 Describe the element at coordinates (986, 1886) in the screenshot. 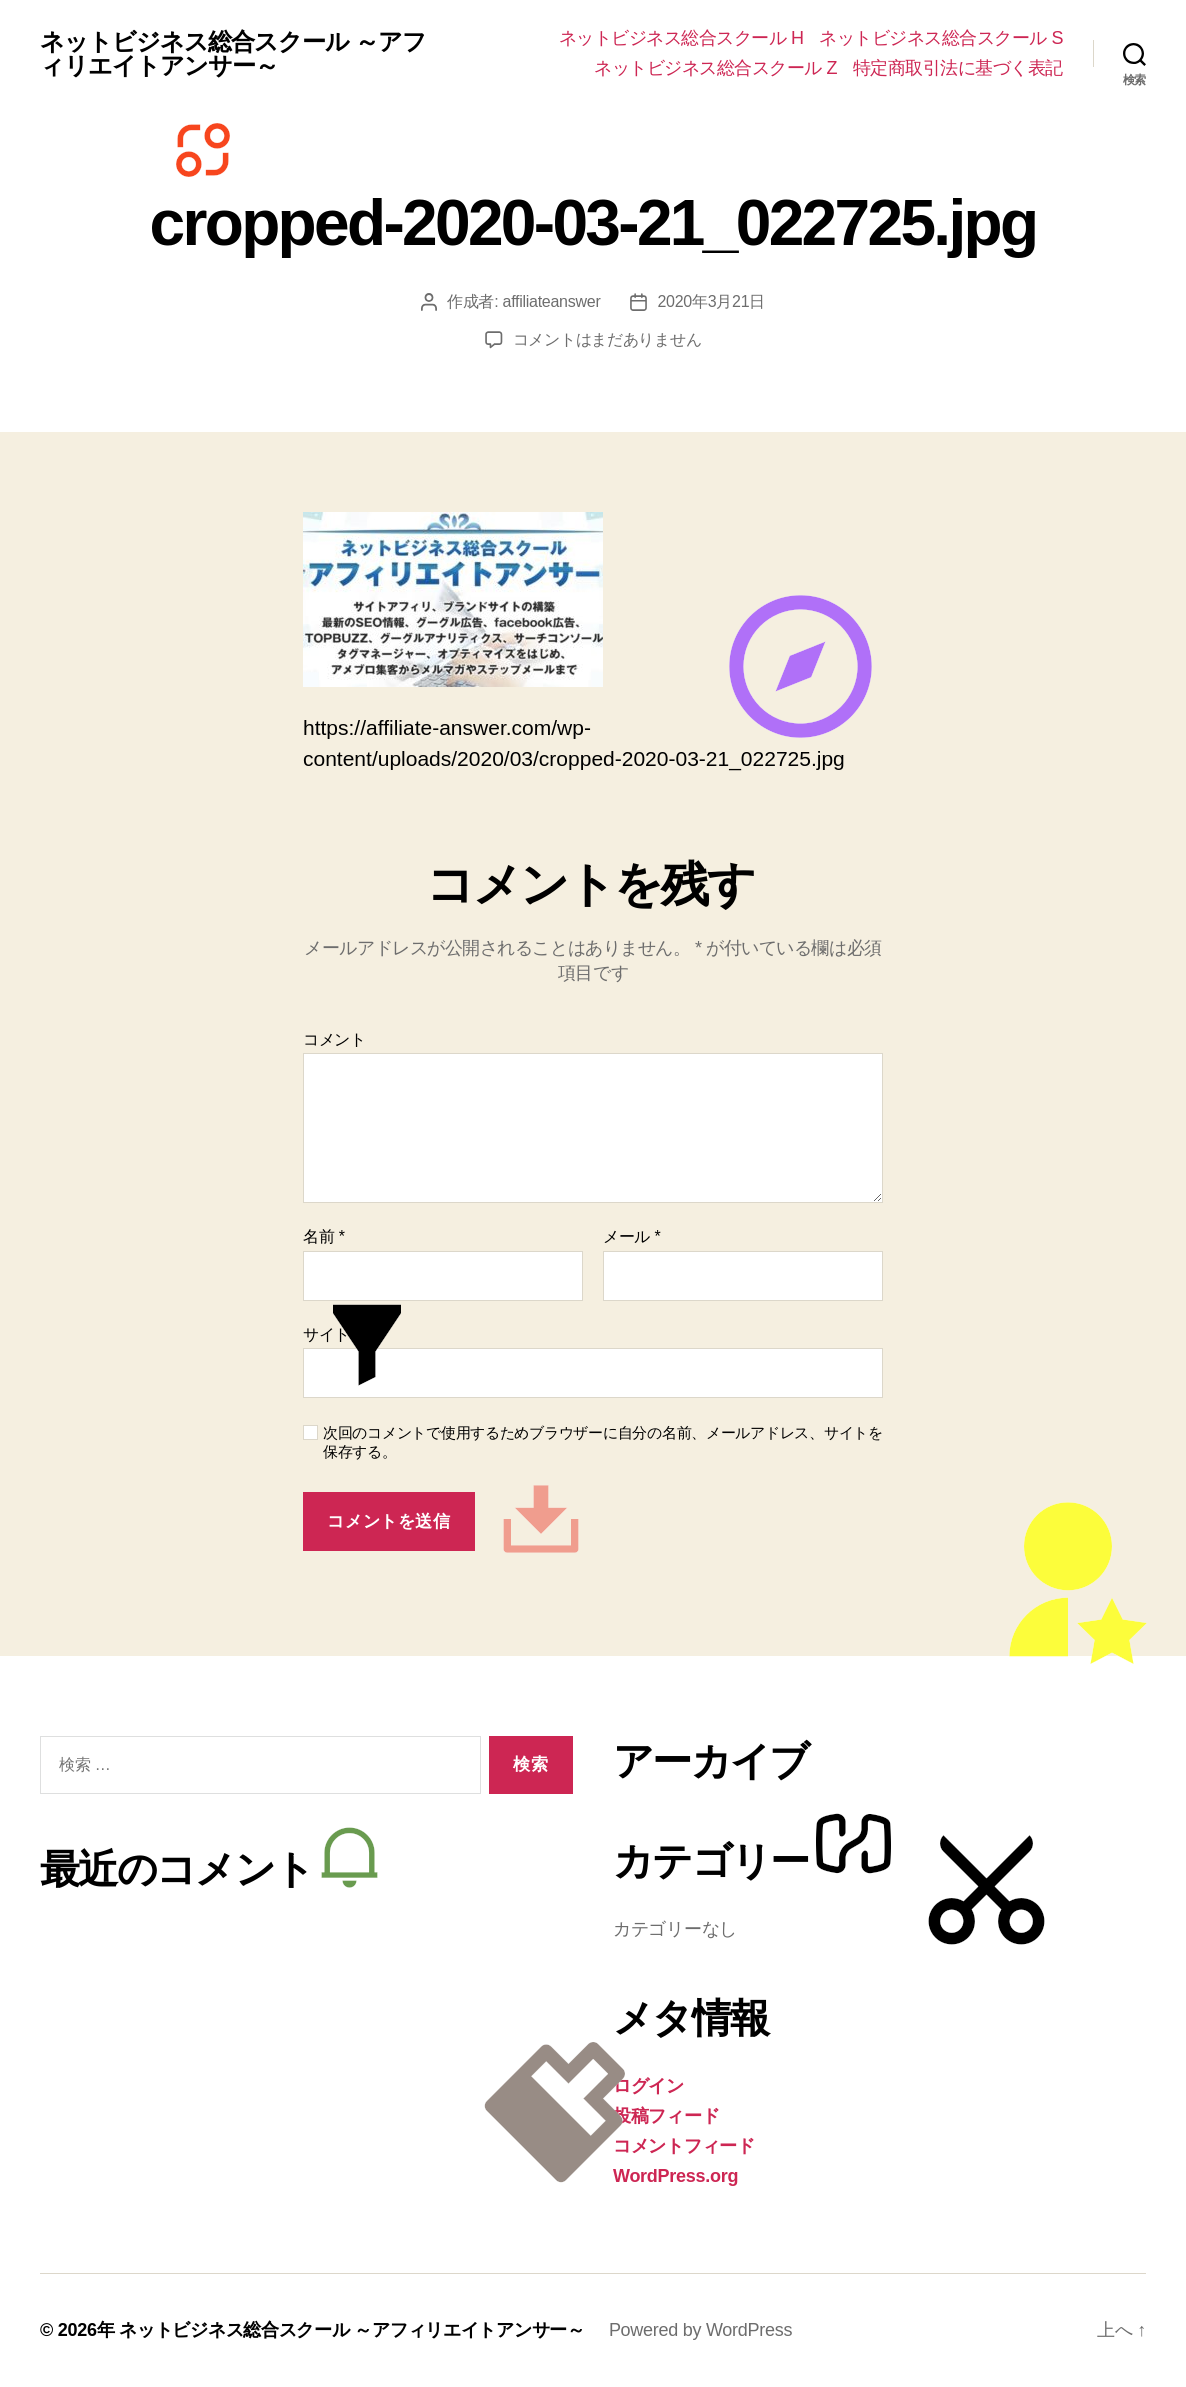

I see `cut selected content` at that location.